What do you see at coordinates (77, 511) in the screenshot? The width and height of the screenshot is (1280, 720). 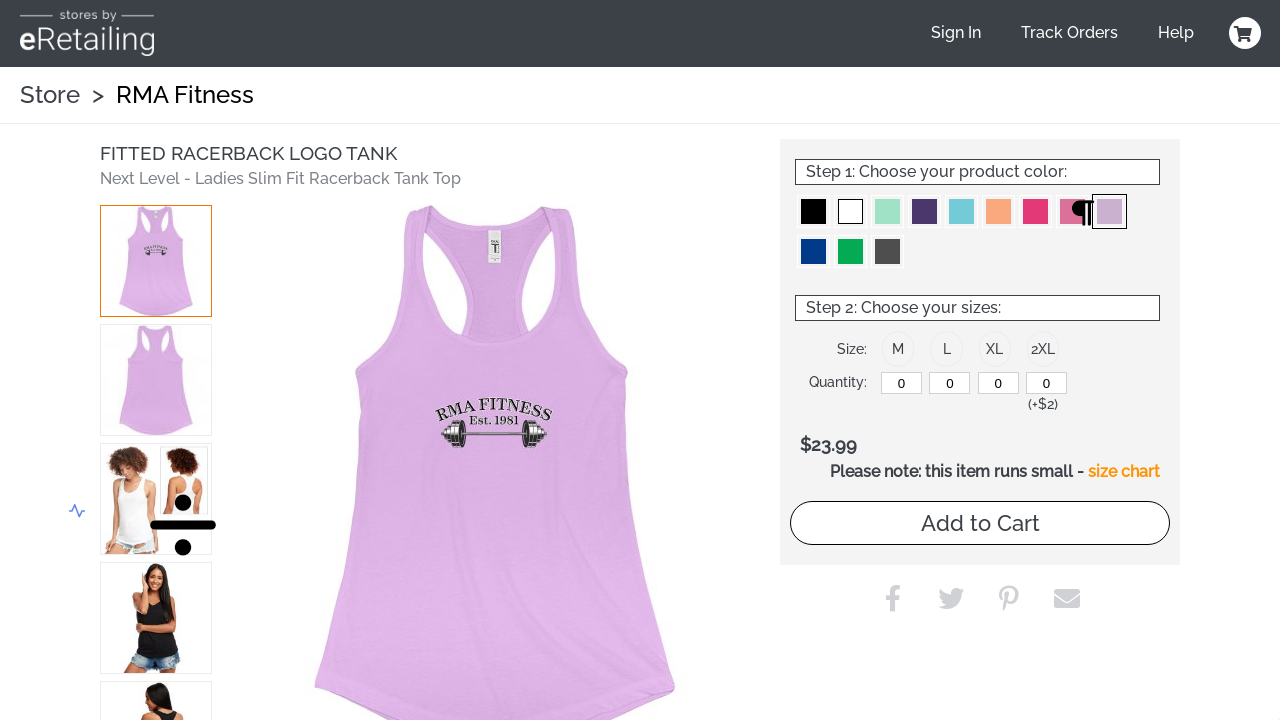 I see `view health or heart rate data` at bounding box center [77, 511].